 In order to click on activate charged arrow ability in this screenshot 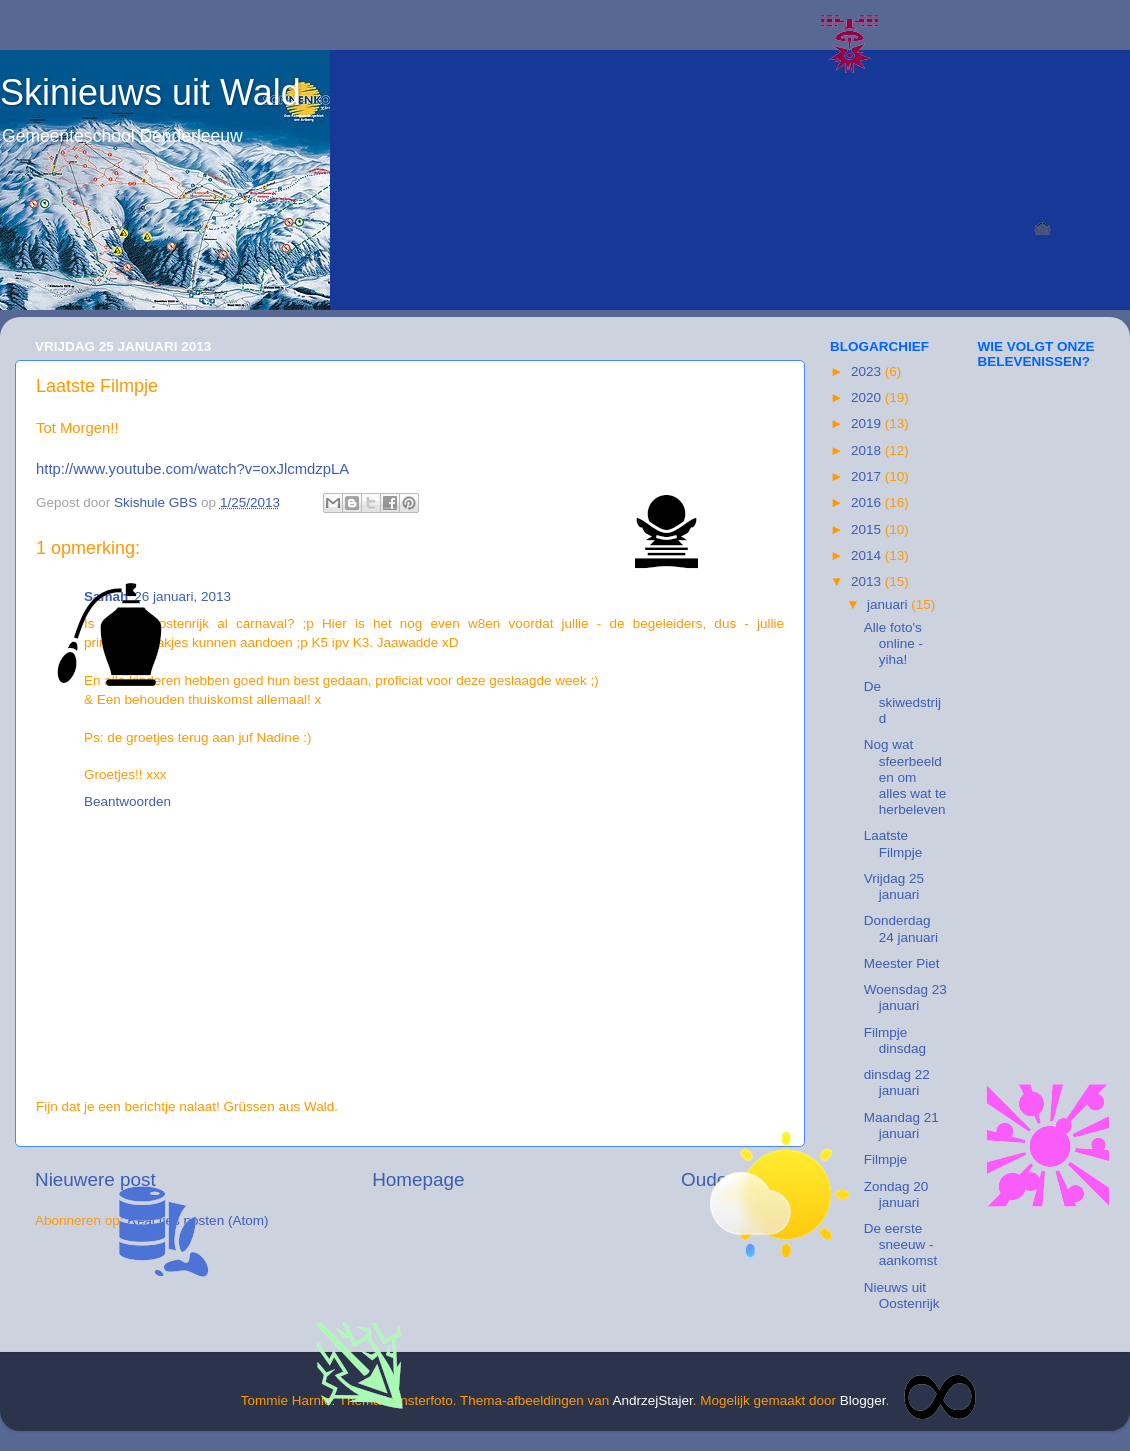, I will do `click(360, 1366)`.